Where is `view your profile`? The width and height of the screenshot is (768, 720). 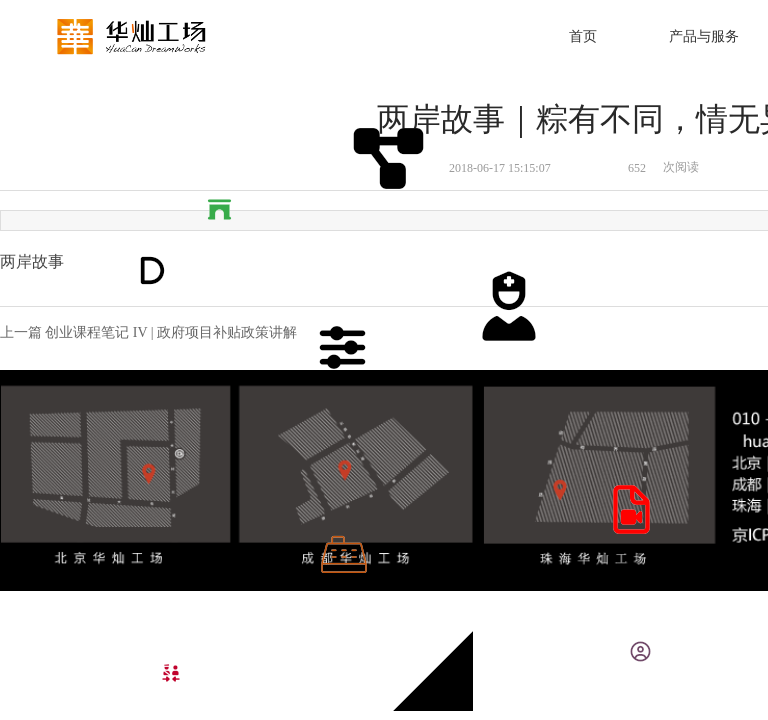 view your profile is located at coordinates (640, 651).